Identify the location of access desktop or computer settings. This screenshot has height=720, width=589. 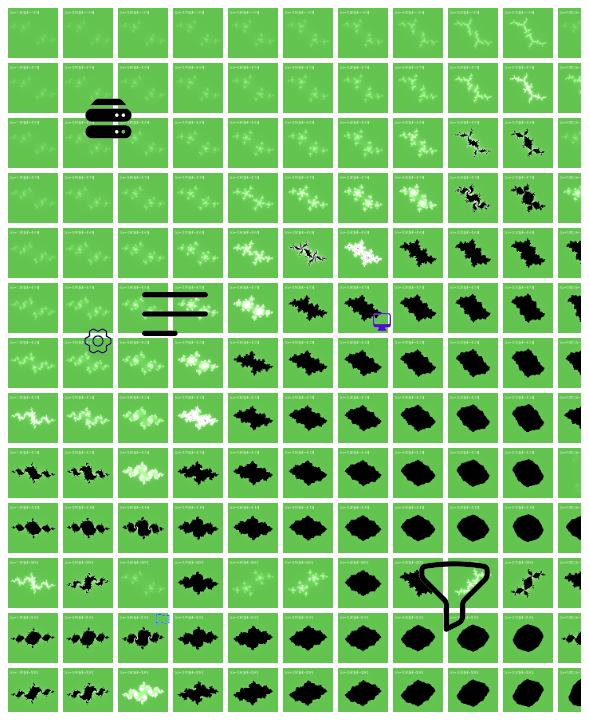
(382, 322).